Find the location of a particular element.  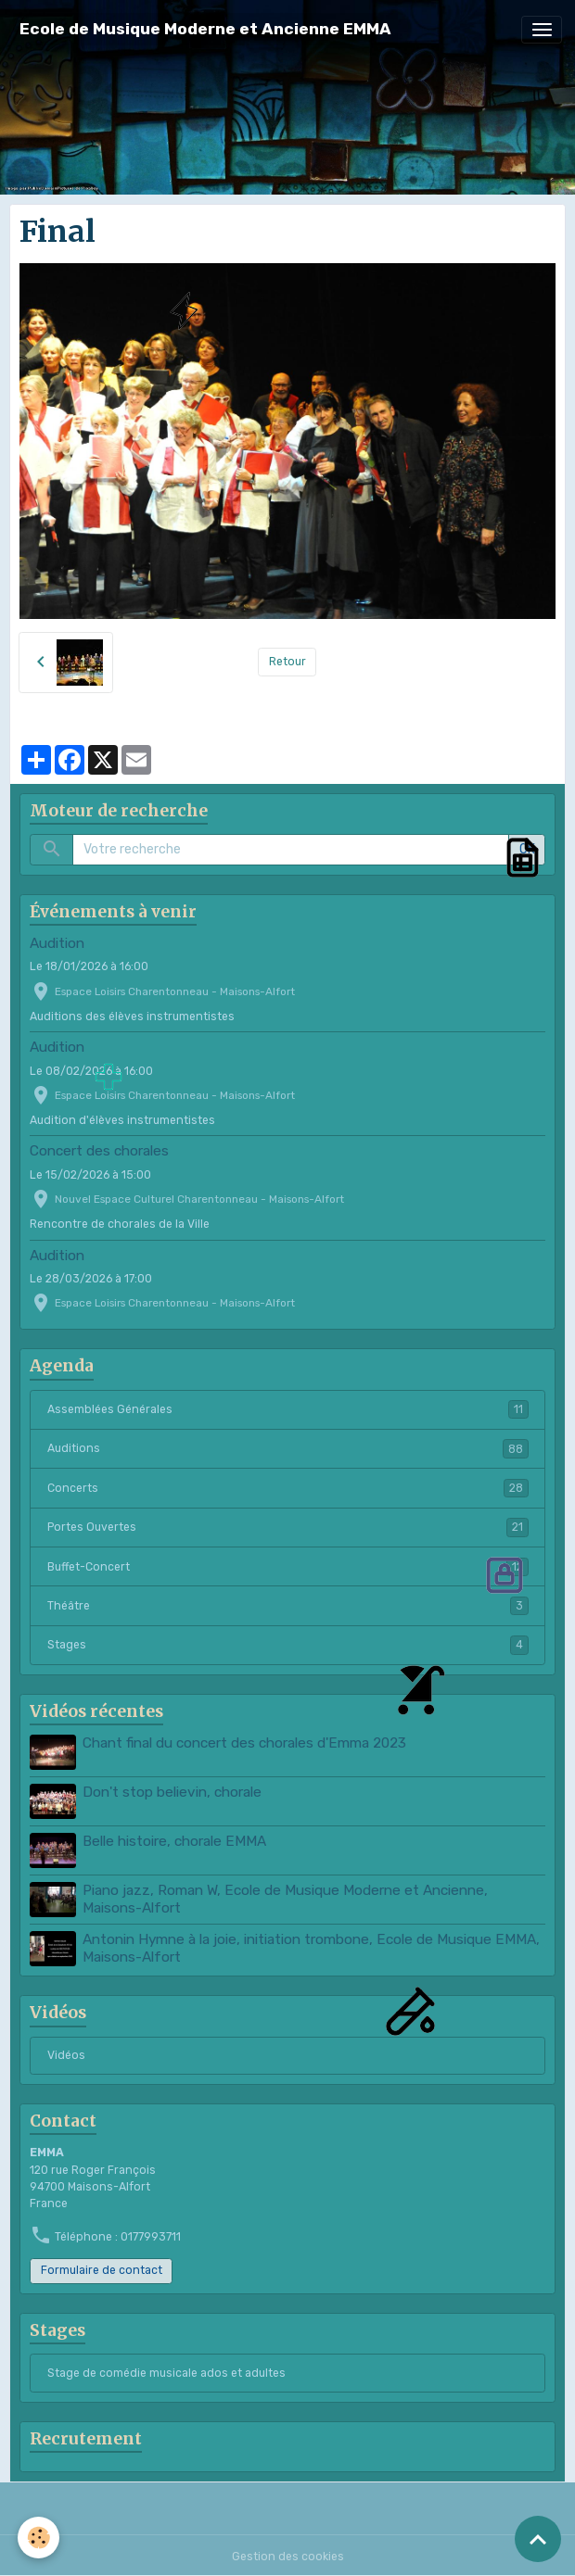

access security or privacy settings is located at coordinates (505, 1575).